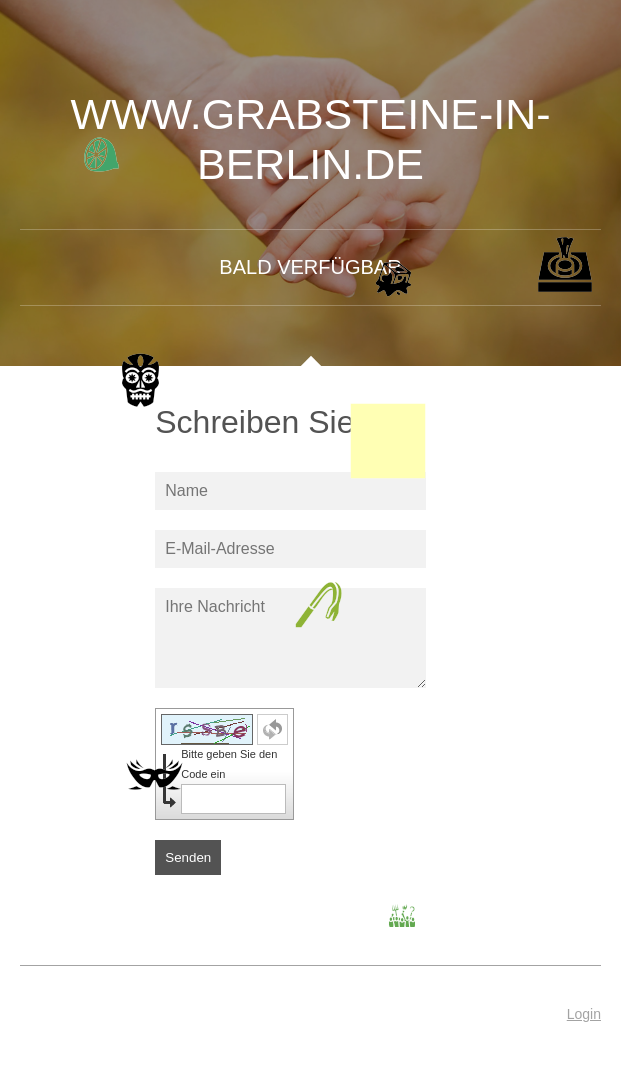 The image size is (621, 1065). Describe the element at coordinates (101, 154) in the screenshot. I see `indicates citrus or lemon flavor/ingredient` at that location.